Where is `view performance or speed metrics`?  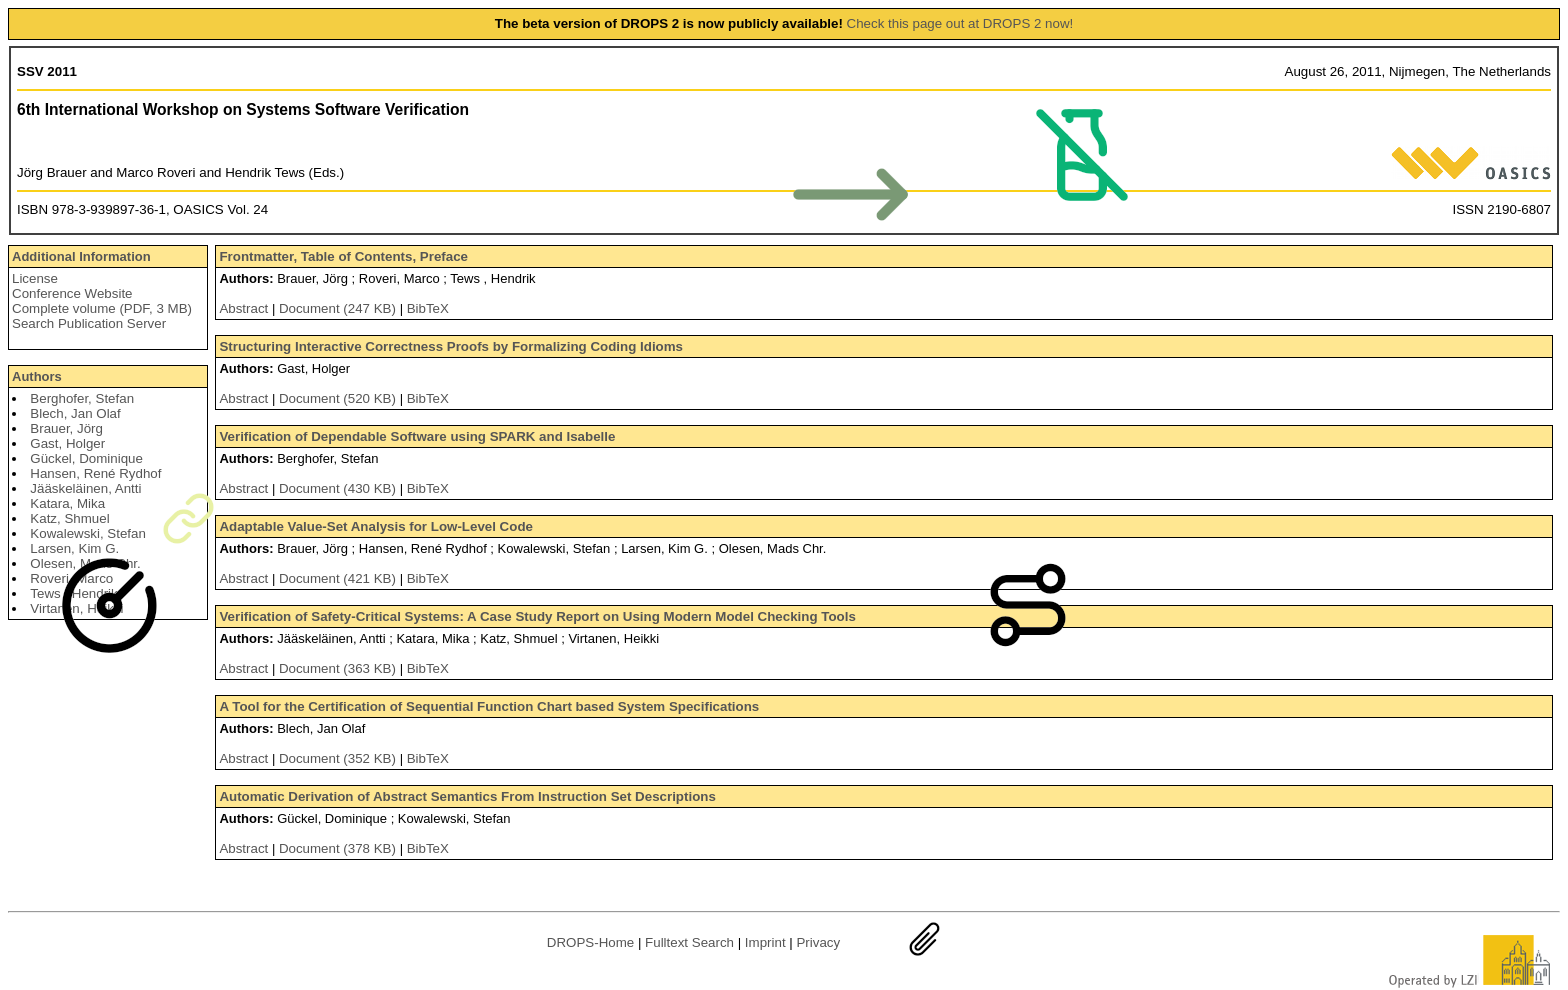
view performance or speed metrics is located at coordinates (109, 605).